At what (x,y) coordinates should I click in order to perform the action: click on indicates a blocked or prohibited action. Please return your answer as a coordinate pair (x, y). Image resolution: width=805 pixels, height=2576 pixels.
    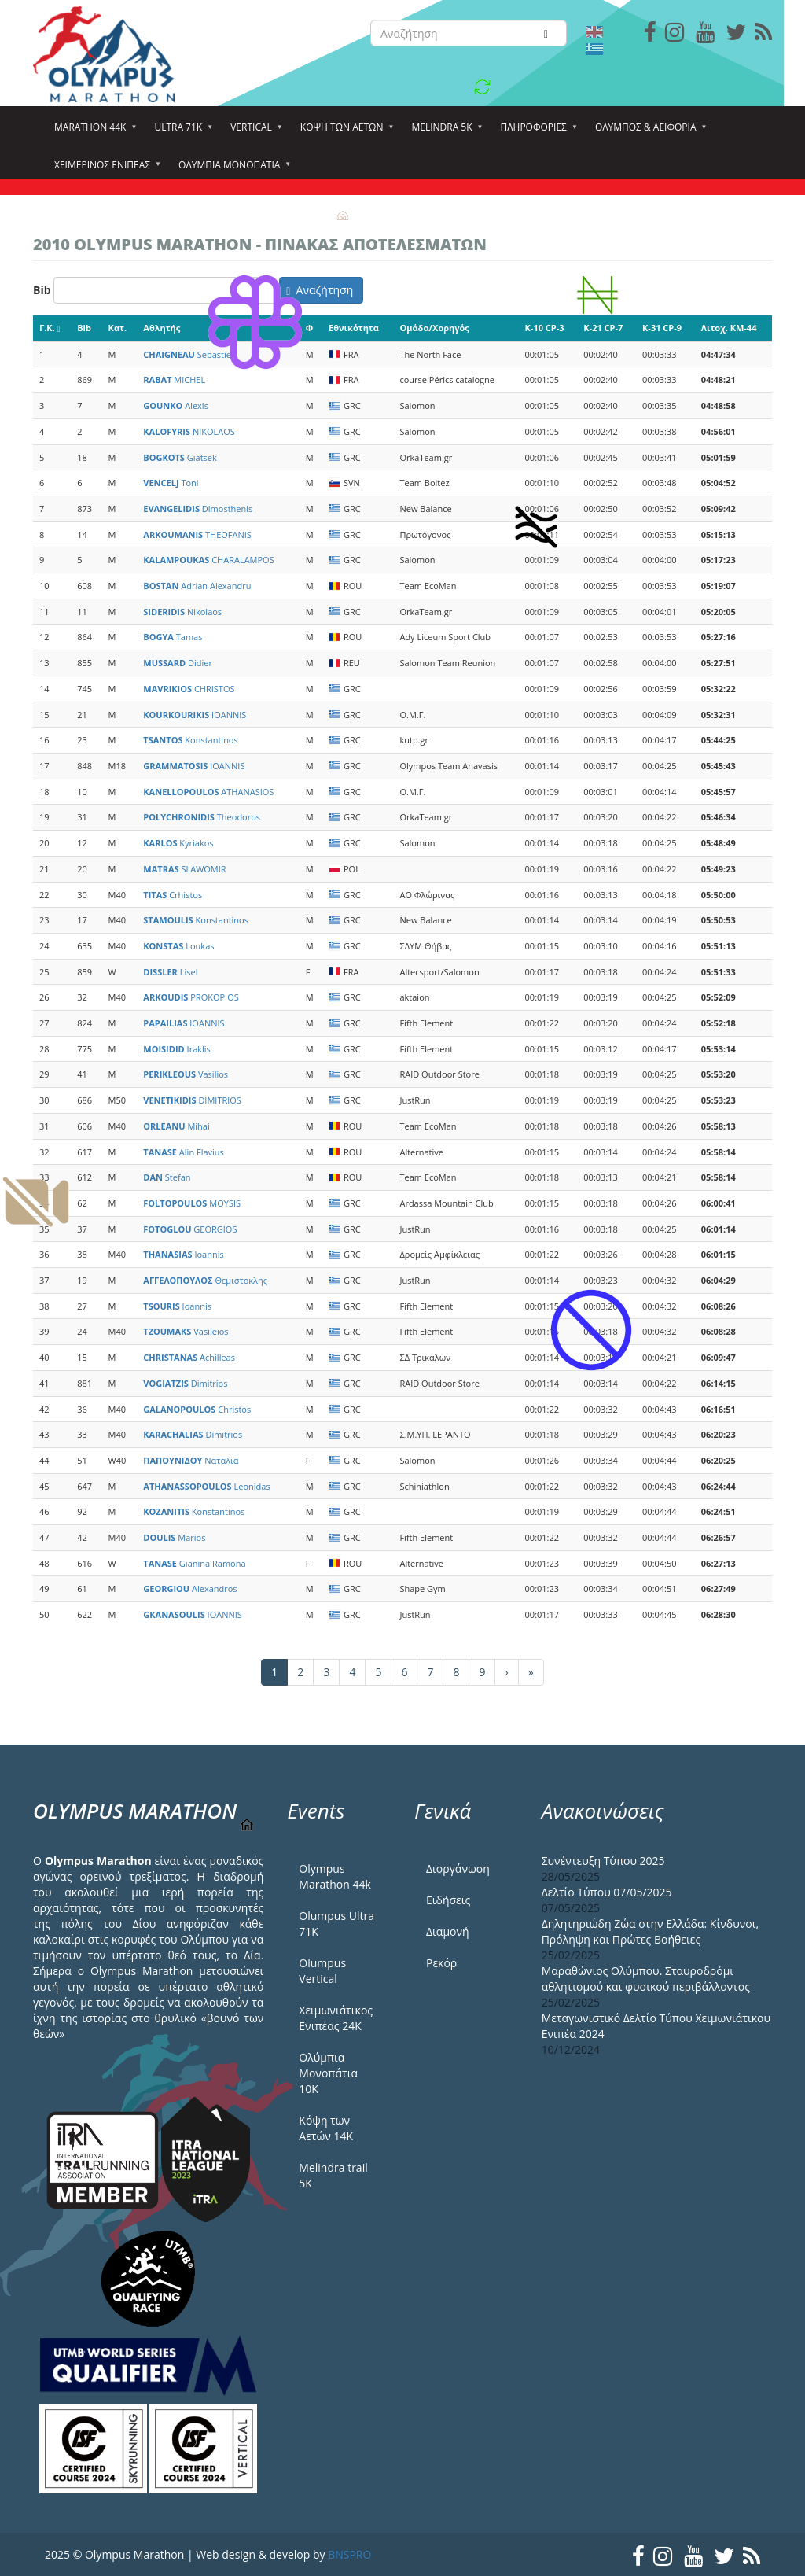
    Looking at the image, I should click on (591, 1330).